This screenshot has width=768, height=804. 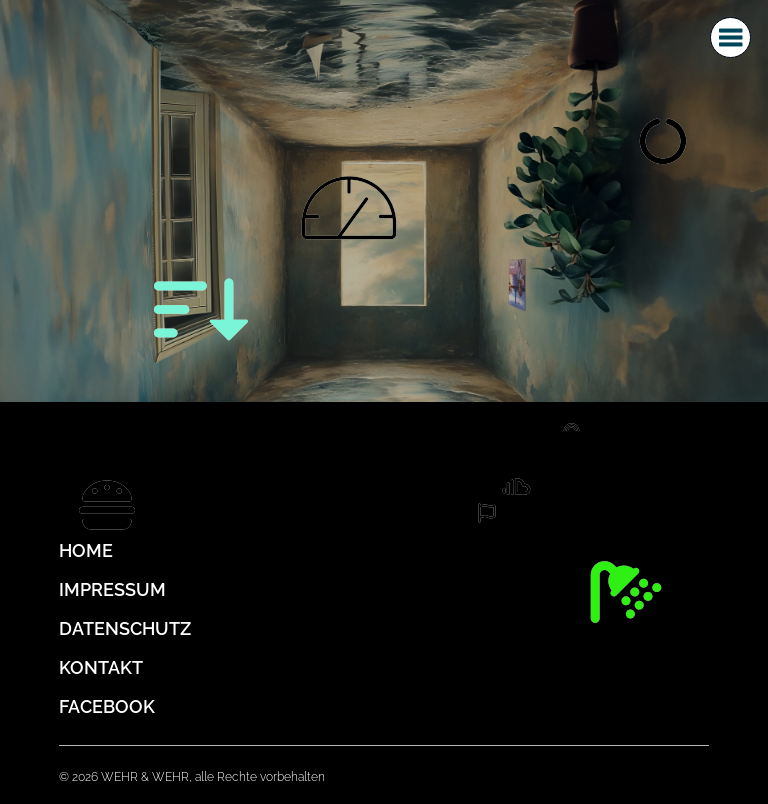 I want to click on flag or bookmark this item, so click(x=487, y=513).